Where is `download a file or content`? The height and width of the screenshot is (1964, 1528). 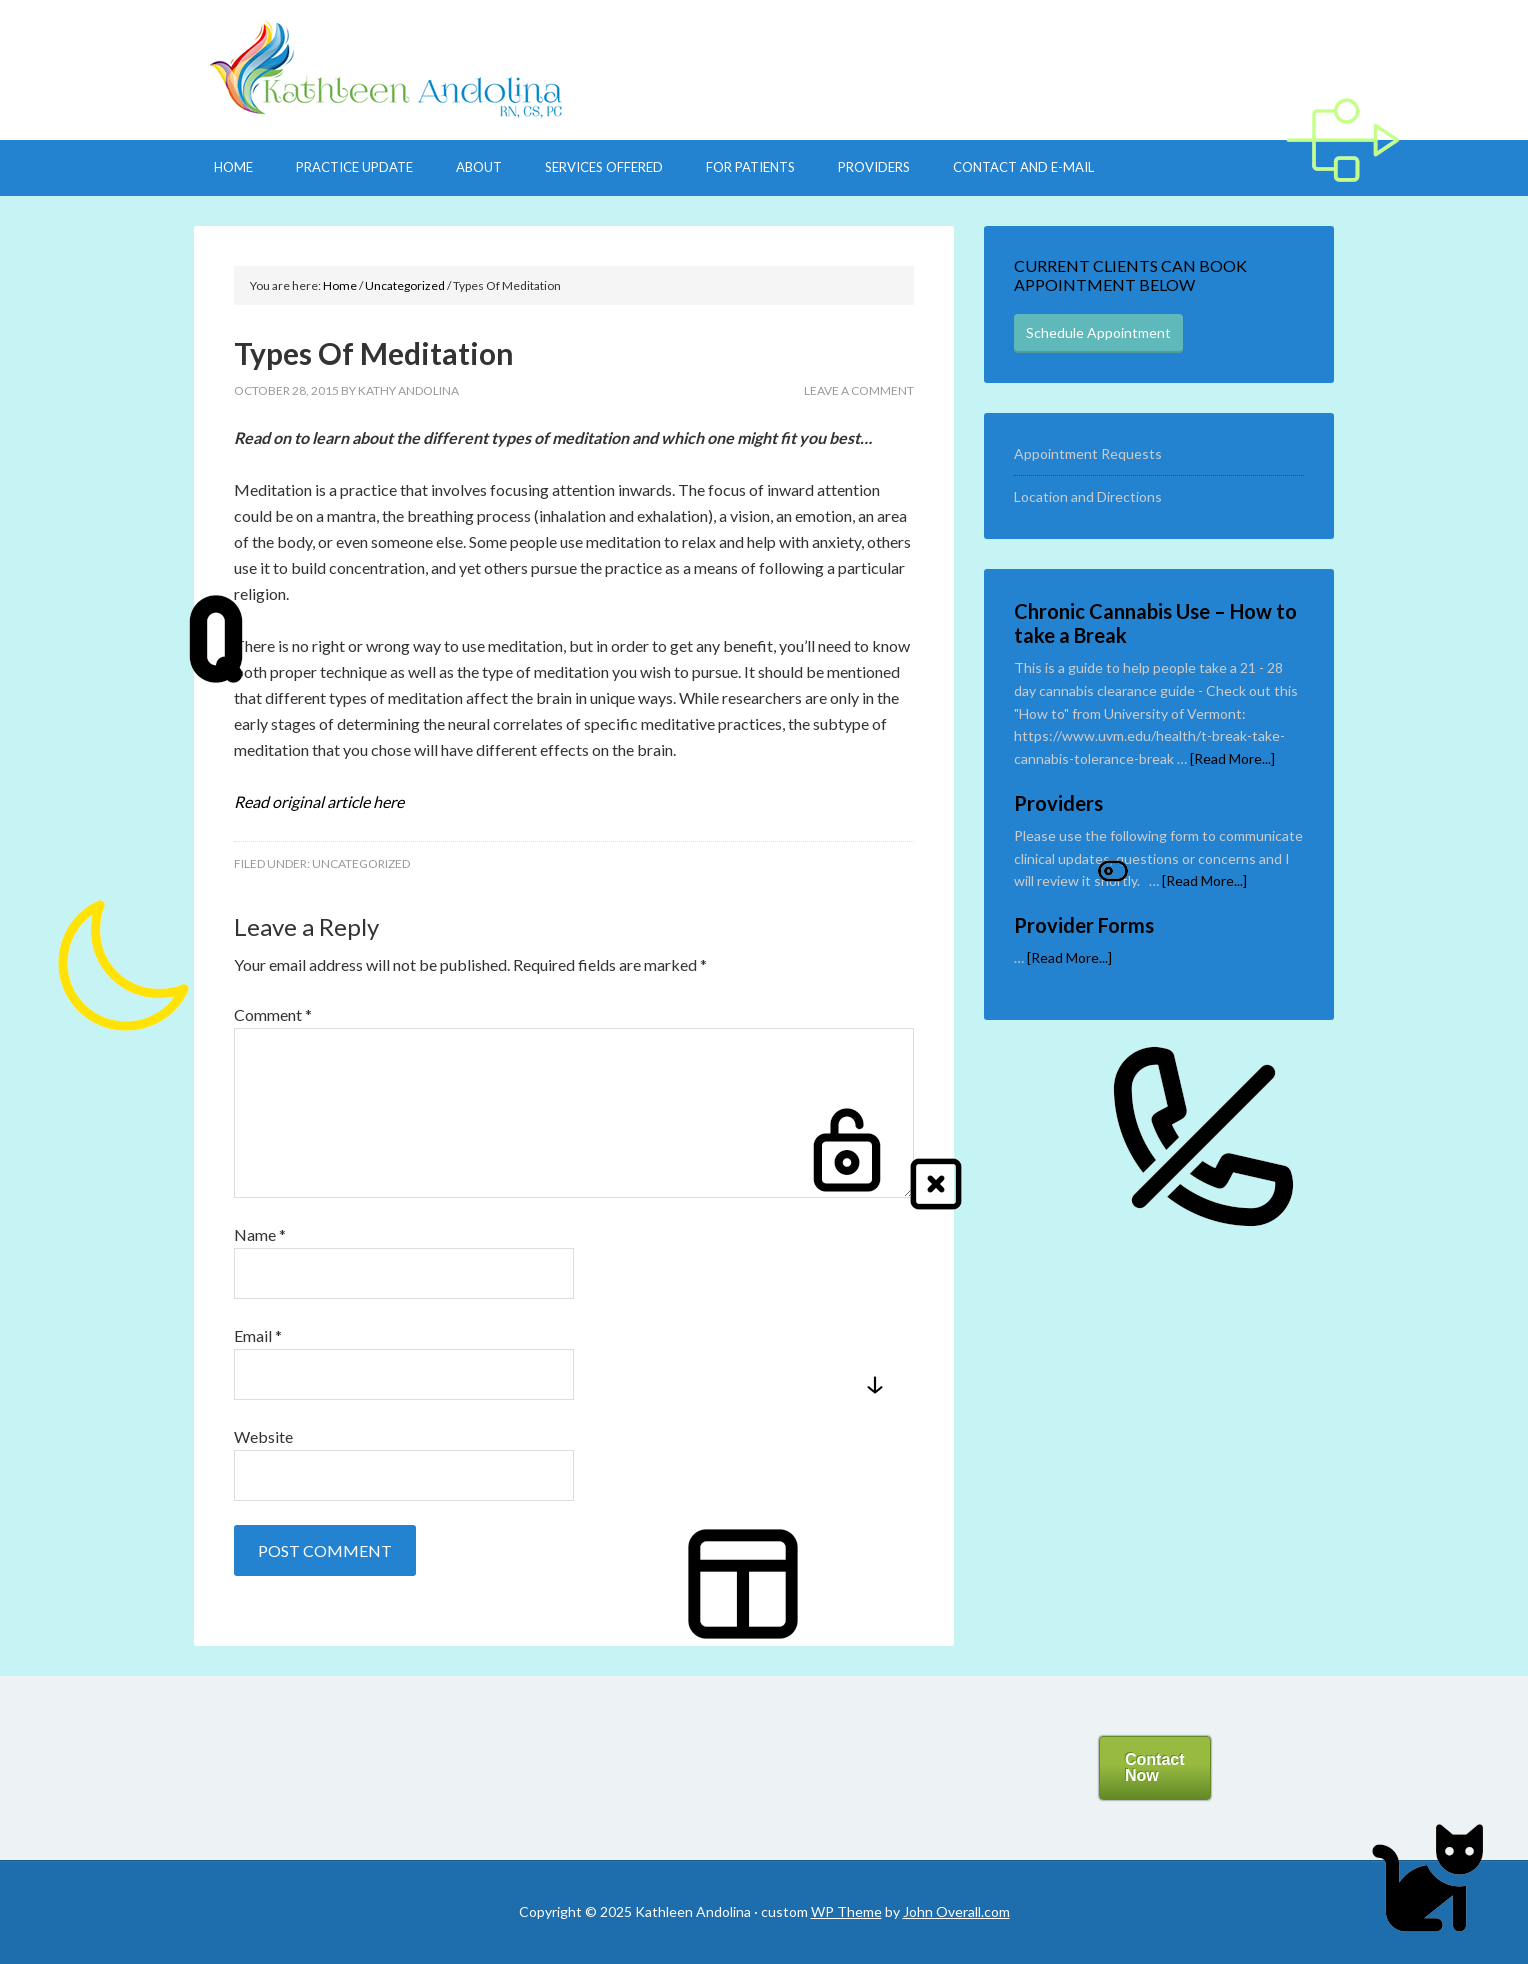
download a file or content is located at coordinates (875, 1385).